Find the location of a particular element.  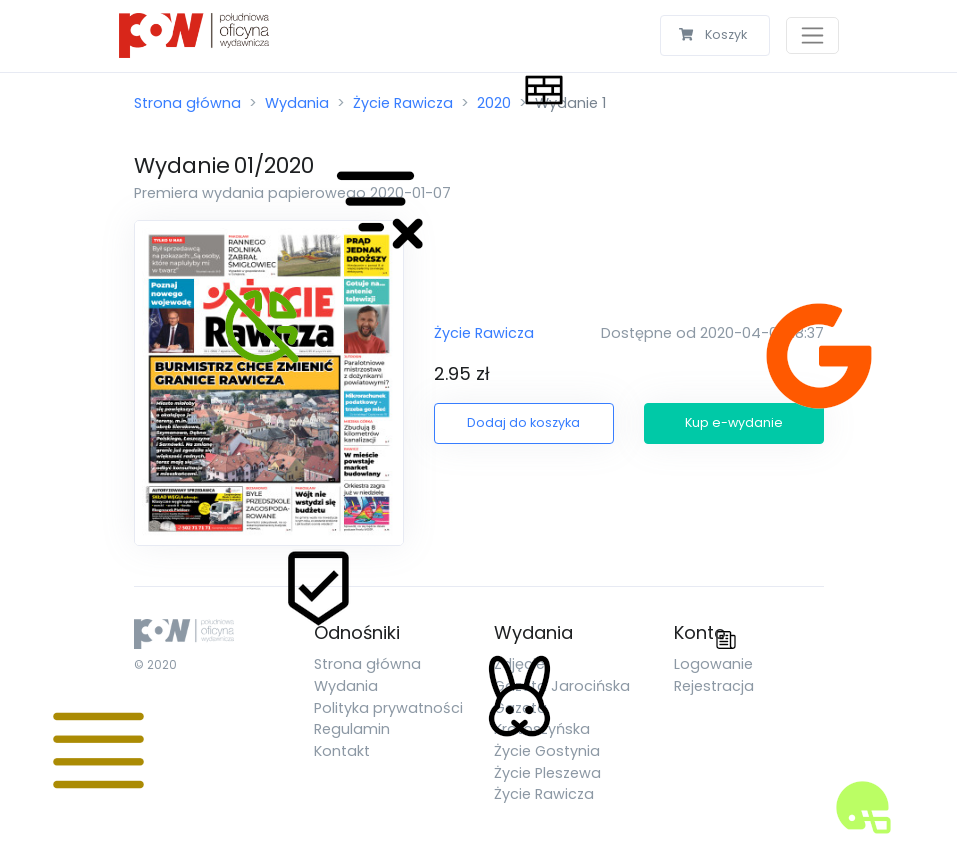

access firewall or security settings is located at coordinates (544, 90).